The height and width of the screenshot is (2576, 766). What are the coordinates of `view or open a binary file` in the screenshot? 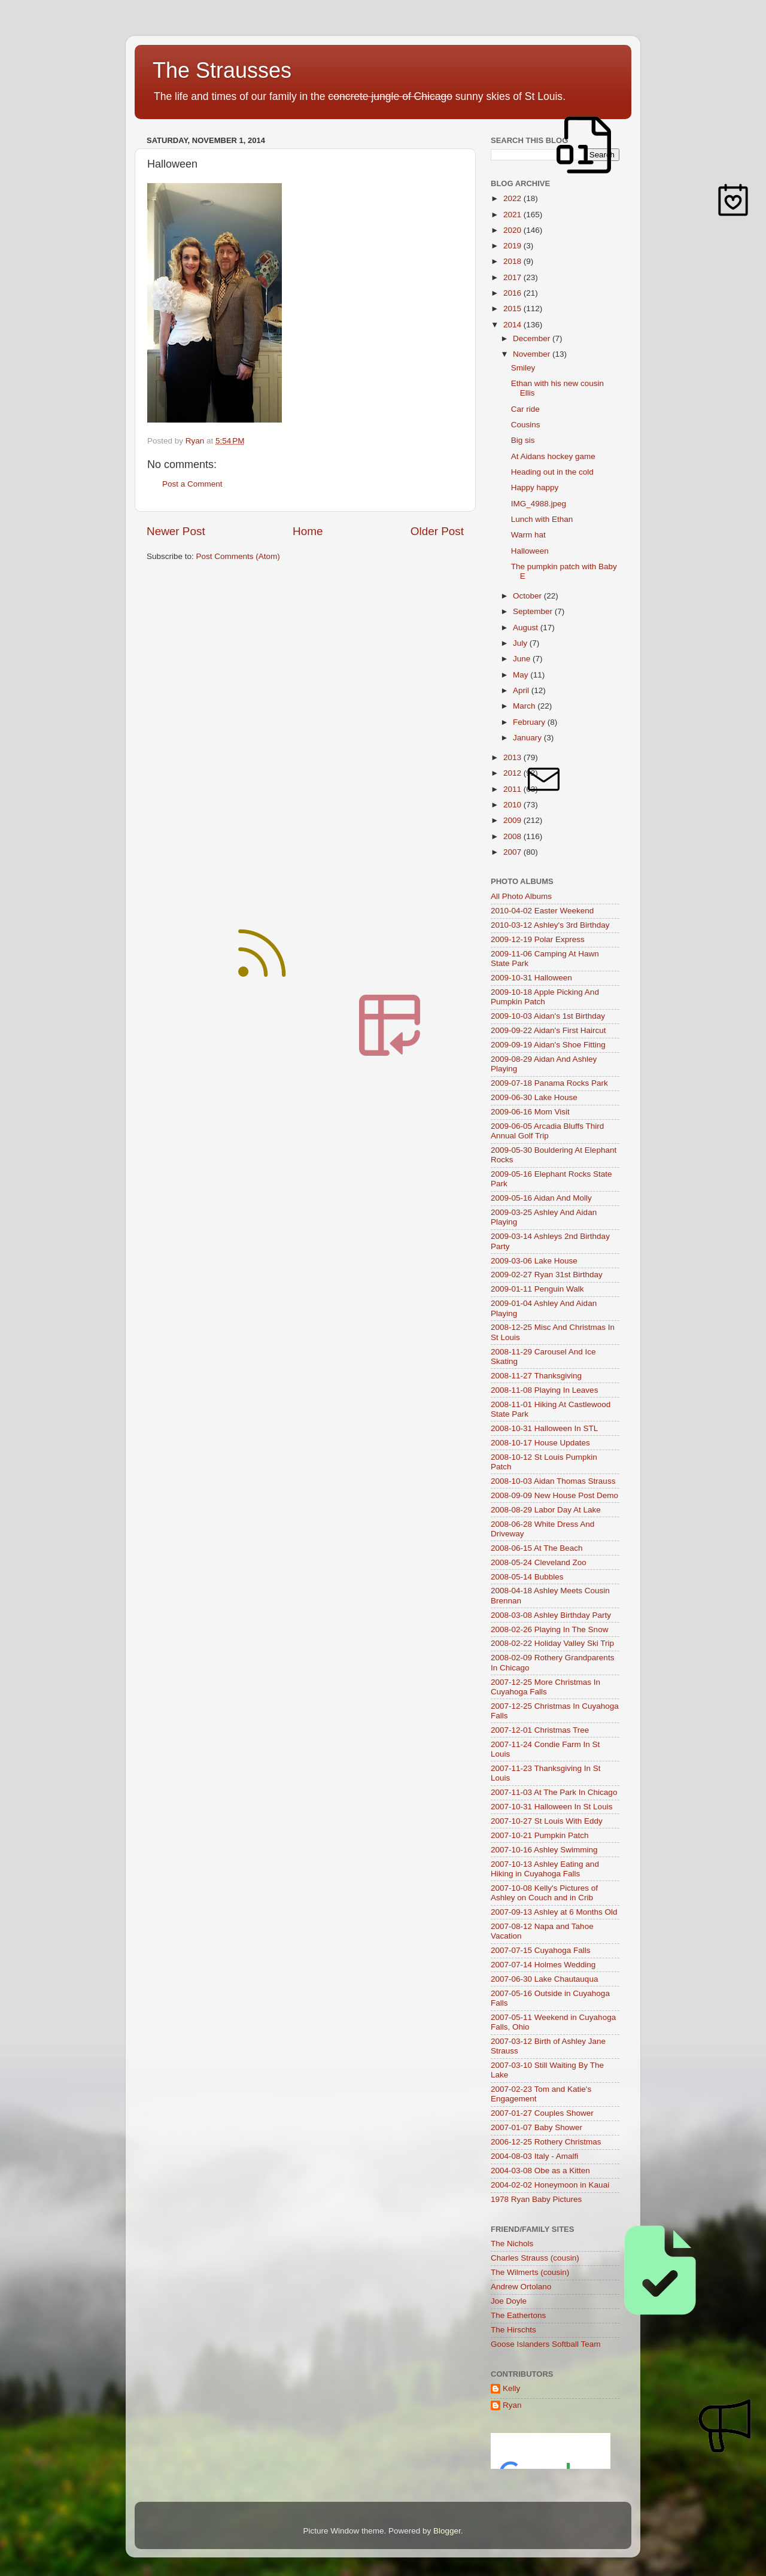 It's located at (588, 145).